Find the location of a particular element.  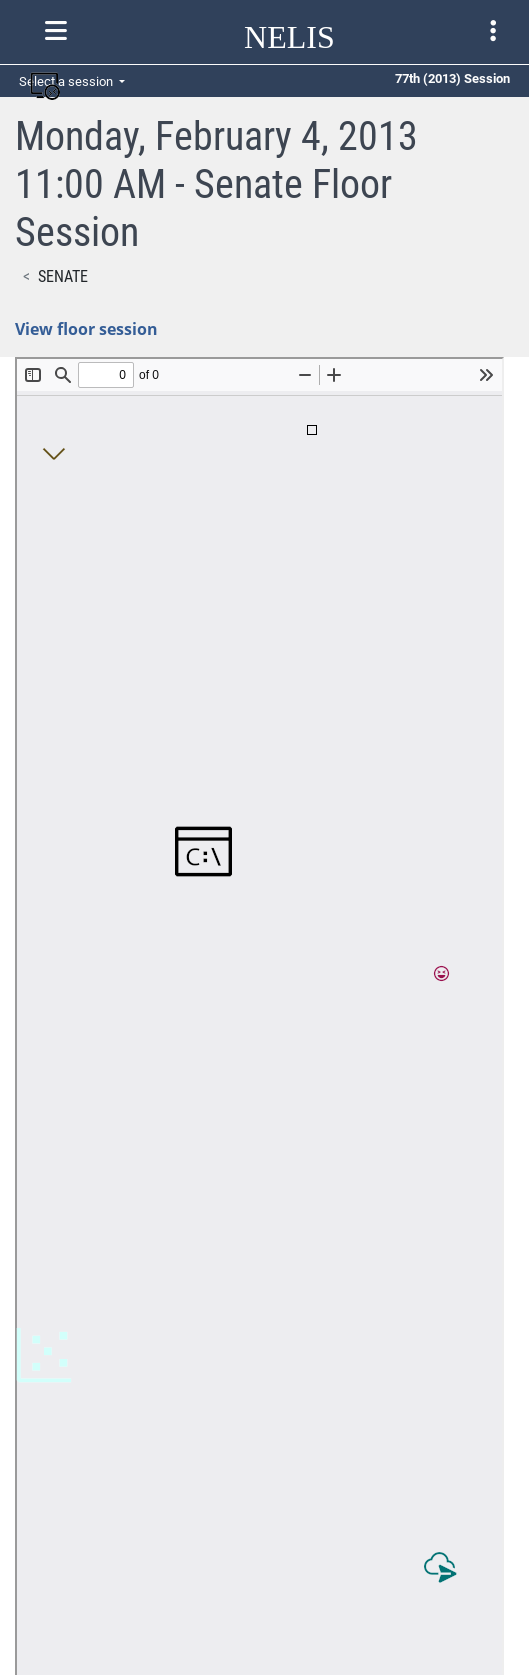

expand a collapsed section or dropdown menu is located at coordinates (54, 453).